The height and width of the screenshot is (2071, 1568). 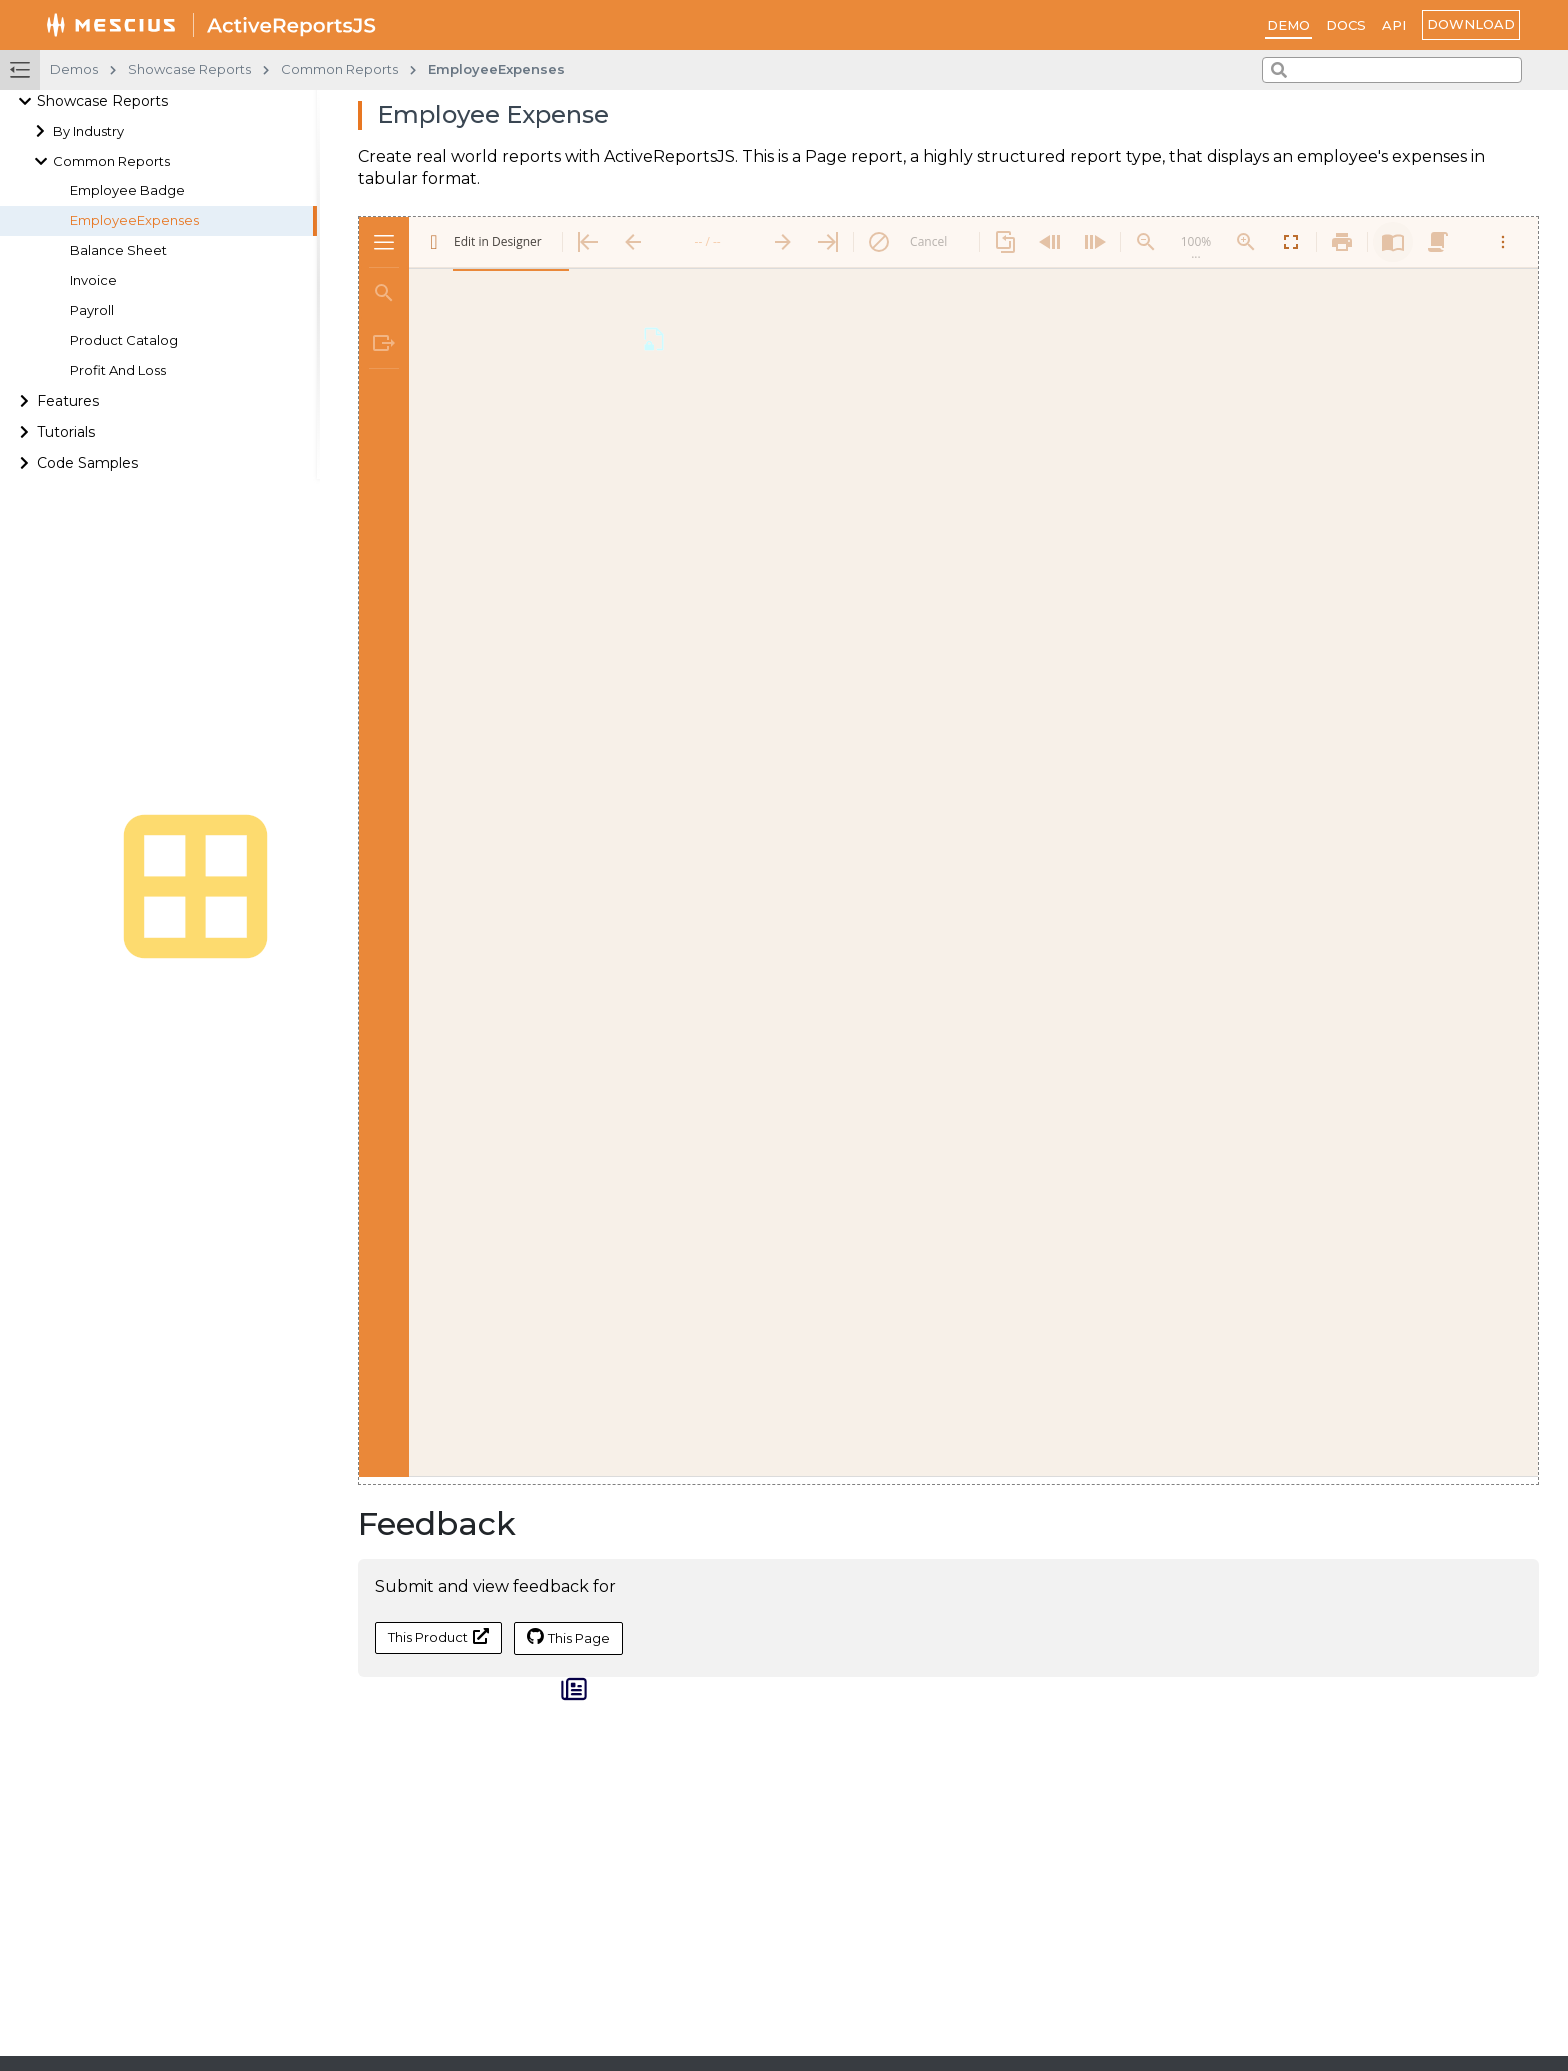 I want to click on view news or articles, so click(x=574, y=1689).